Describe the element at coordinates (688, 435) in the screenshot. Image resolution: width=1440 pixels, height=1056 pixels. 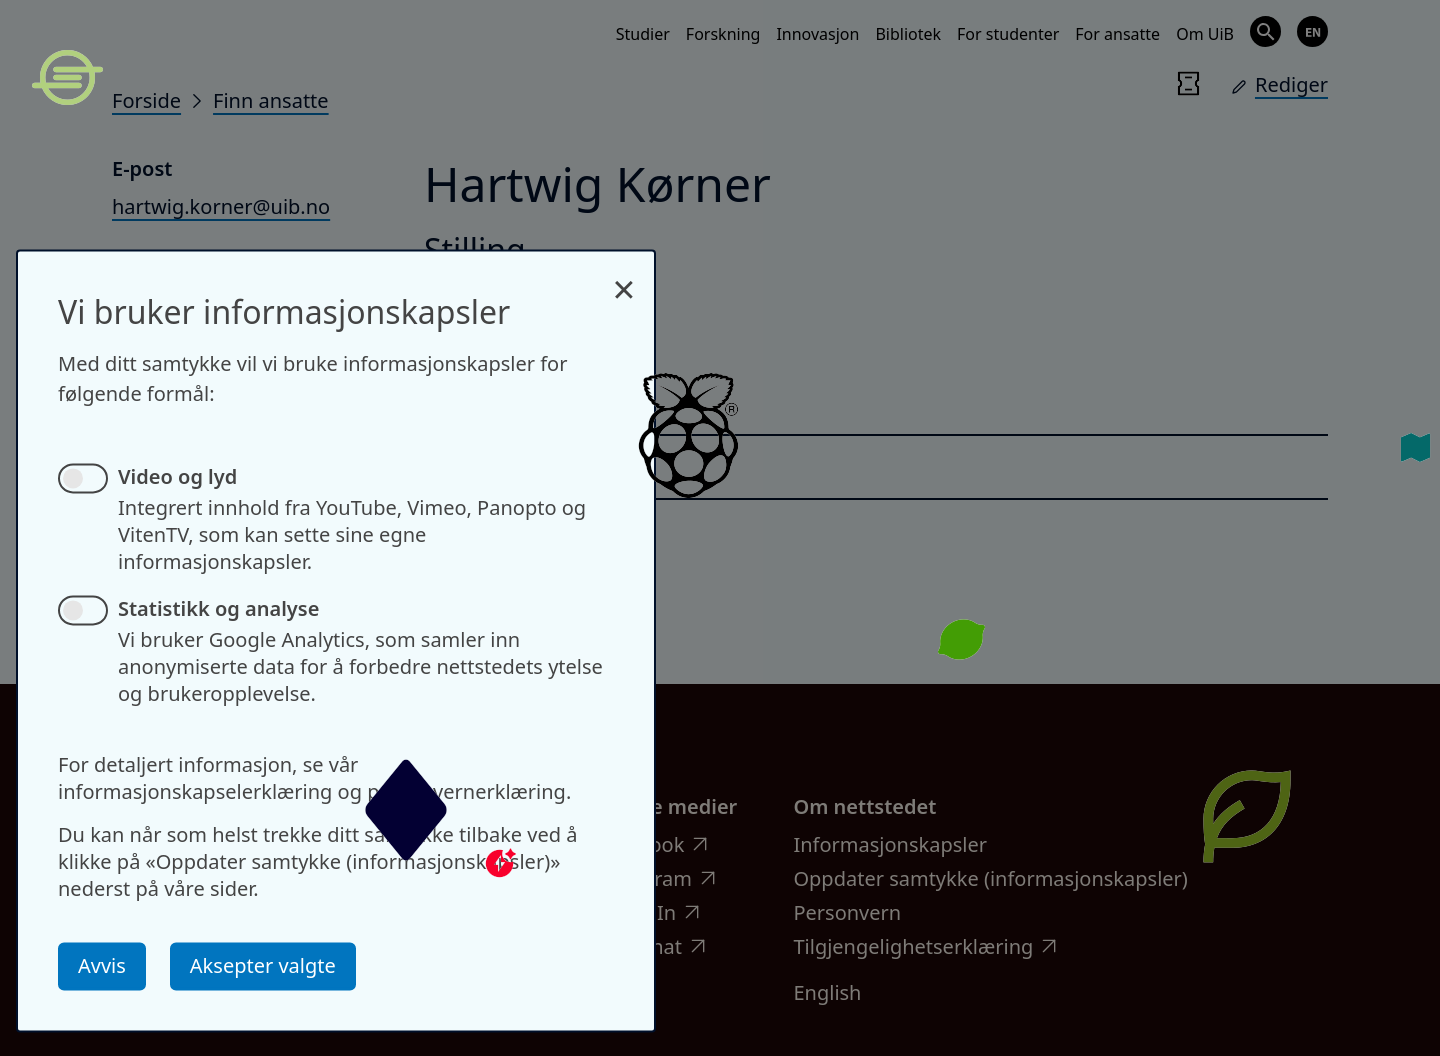
I see `Raspberry Pi brand logo` at that location.